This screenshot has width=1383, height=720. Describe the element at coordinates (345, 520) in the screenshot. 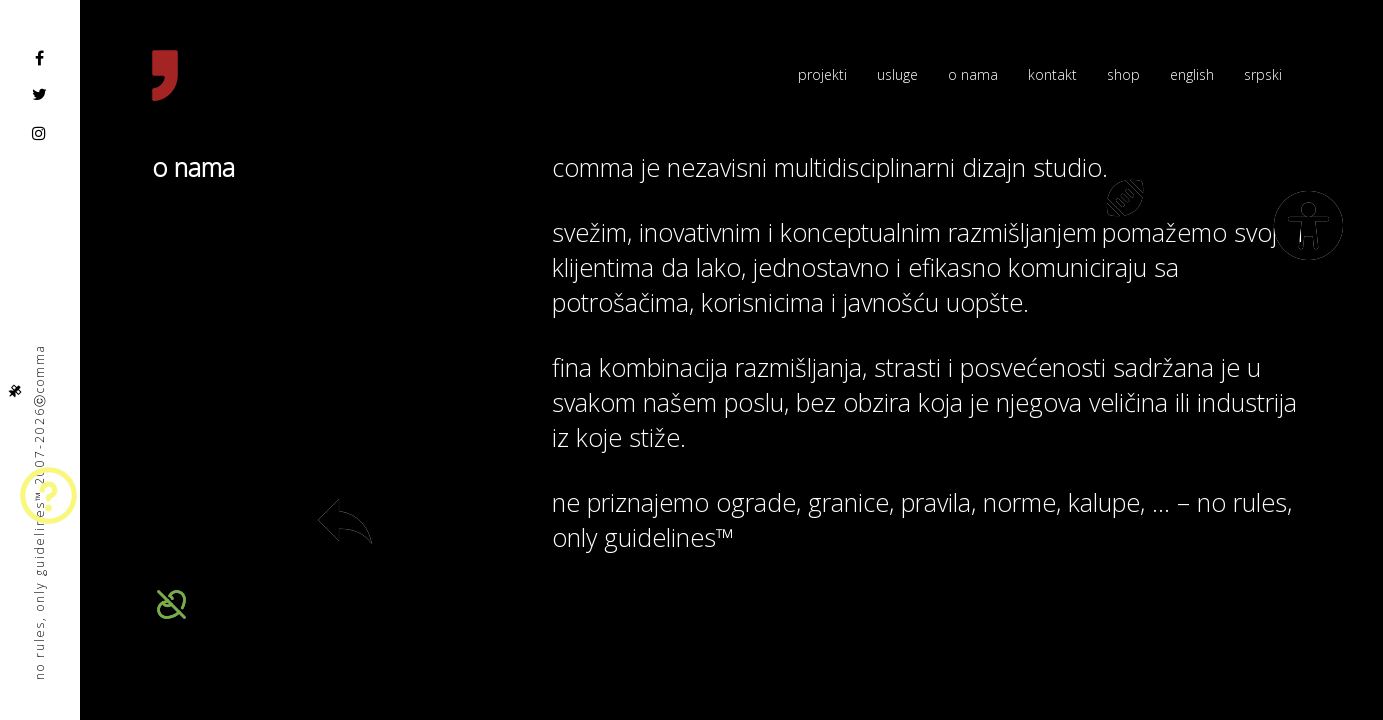

I see `reply to a message or comment` at that location.